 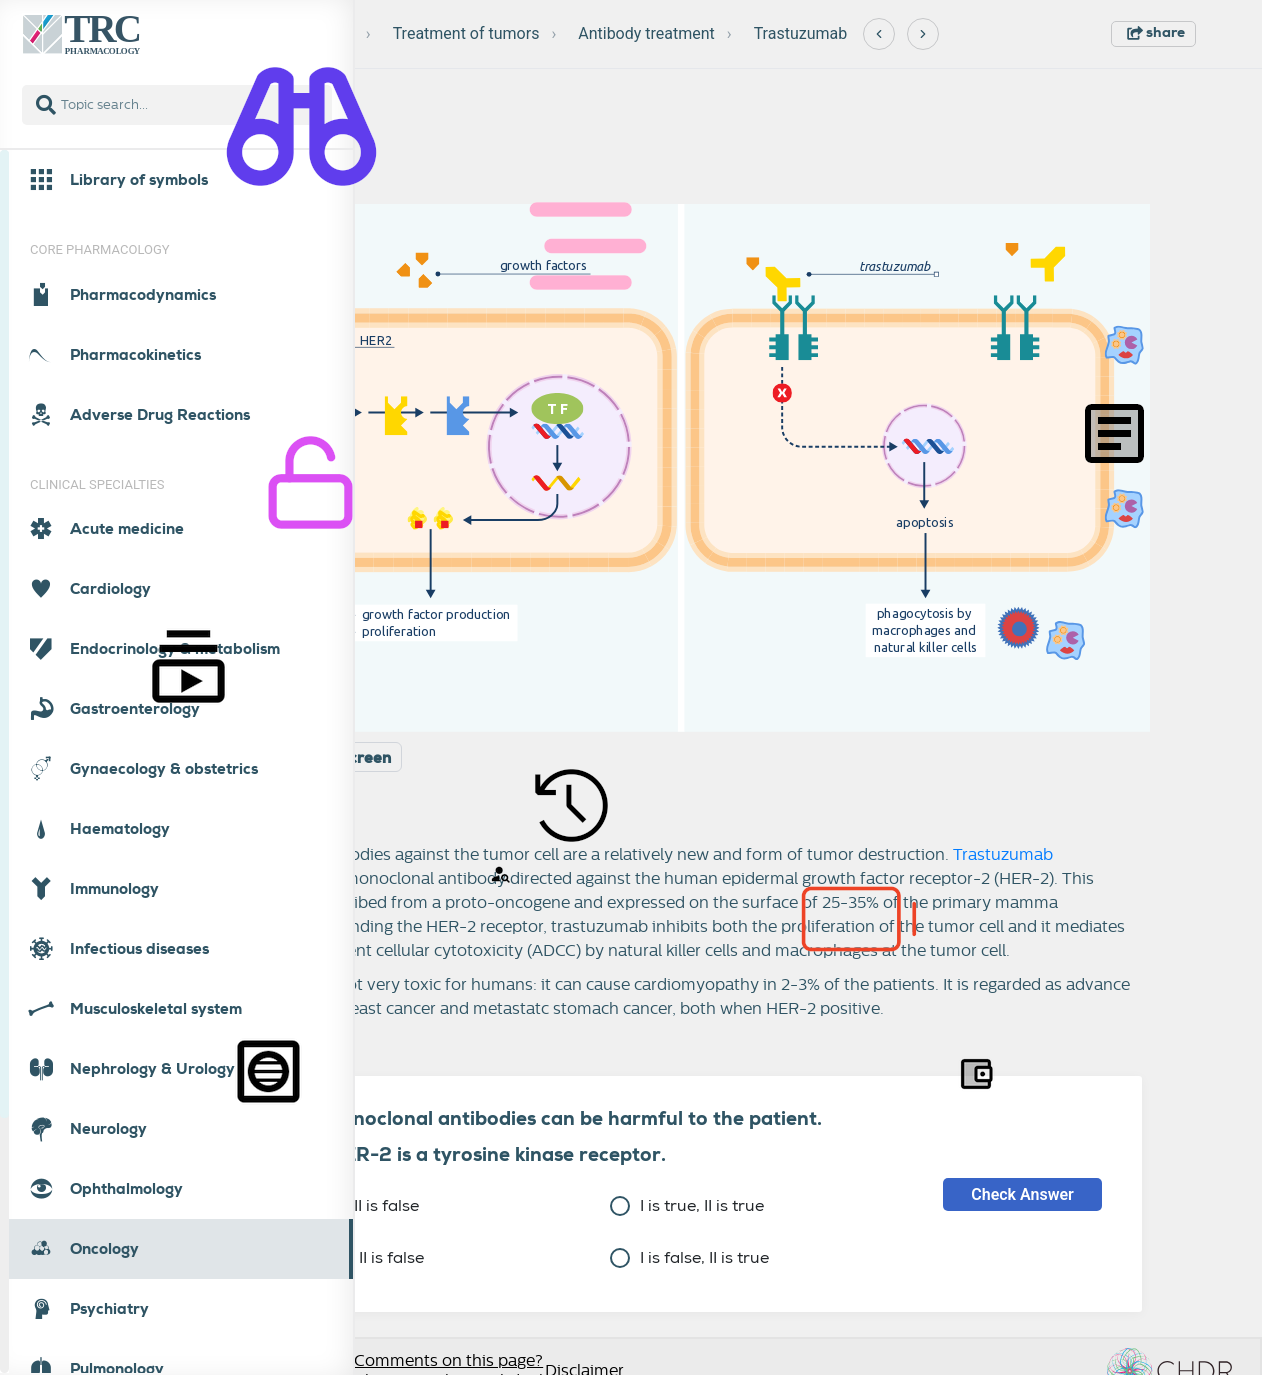 What do you see at coordinates (857, 919) in the screenshot?
I see `indicates battery is empty or depleted` at bounding box center [857, 919].